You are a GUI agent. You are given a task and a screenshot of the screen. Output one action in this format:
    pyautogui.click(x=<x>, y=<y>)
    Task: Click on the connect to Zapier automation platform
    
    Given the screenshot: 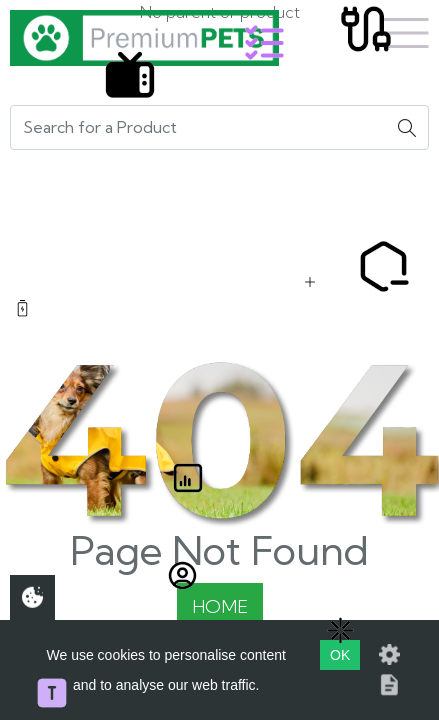 What is the action you would take?
    pyautogui.click(x=340, y=630)
    